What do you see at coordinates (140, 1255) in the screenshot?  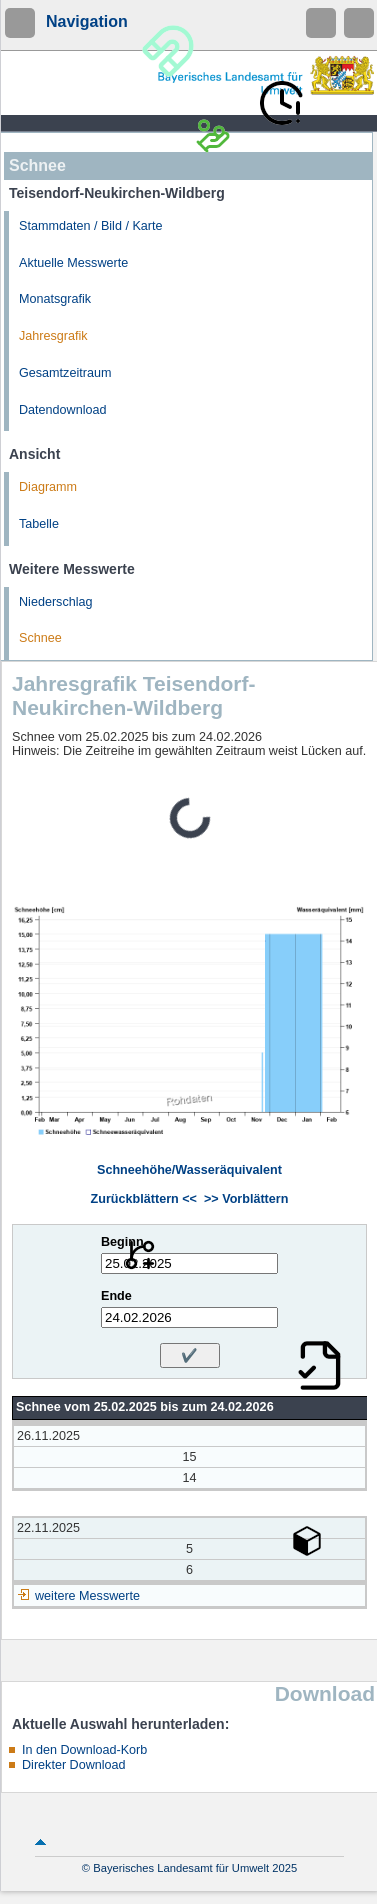 I see `create a new git branch` at bounding box center [140, 1255].